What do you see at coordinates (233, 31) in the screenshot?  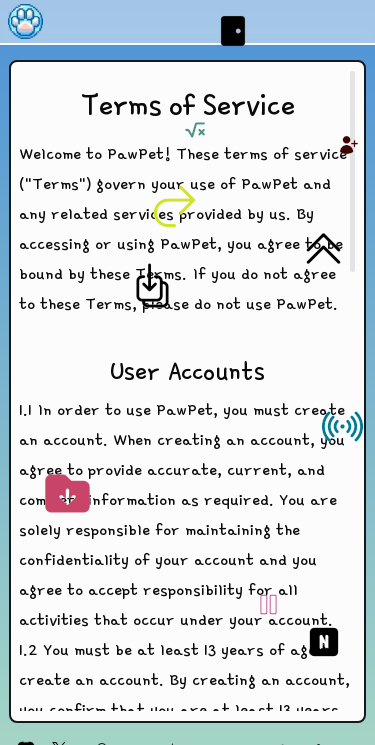 I see `door sensor status indicator` at bounding box center [233, 31].